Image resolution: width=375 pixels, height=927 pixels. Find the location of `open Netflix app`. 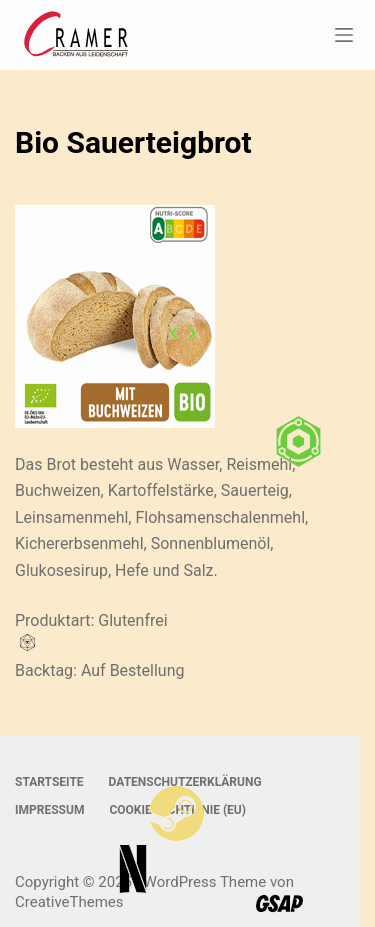

open Netflix app is located at coordinates (133, 869).